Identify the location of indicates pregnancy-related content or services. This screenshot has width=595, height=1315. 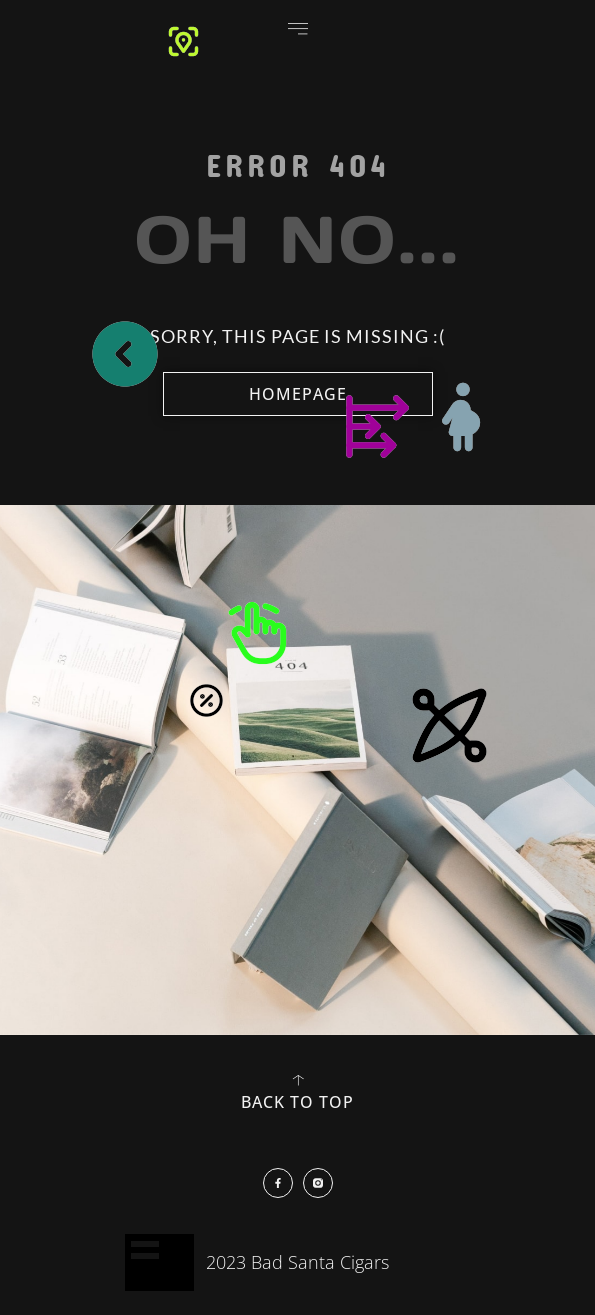
(463, 417).